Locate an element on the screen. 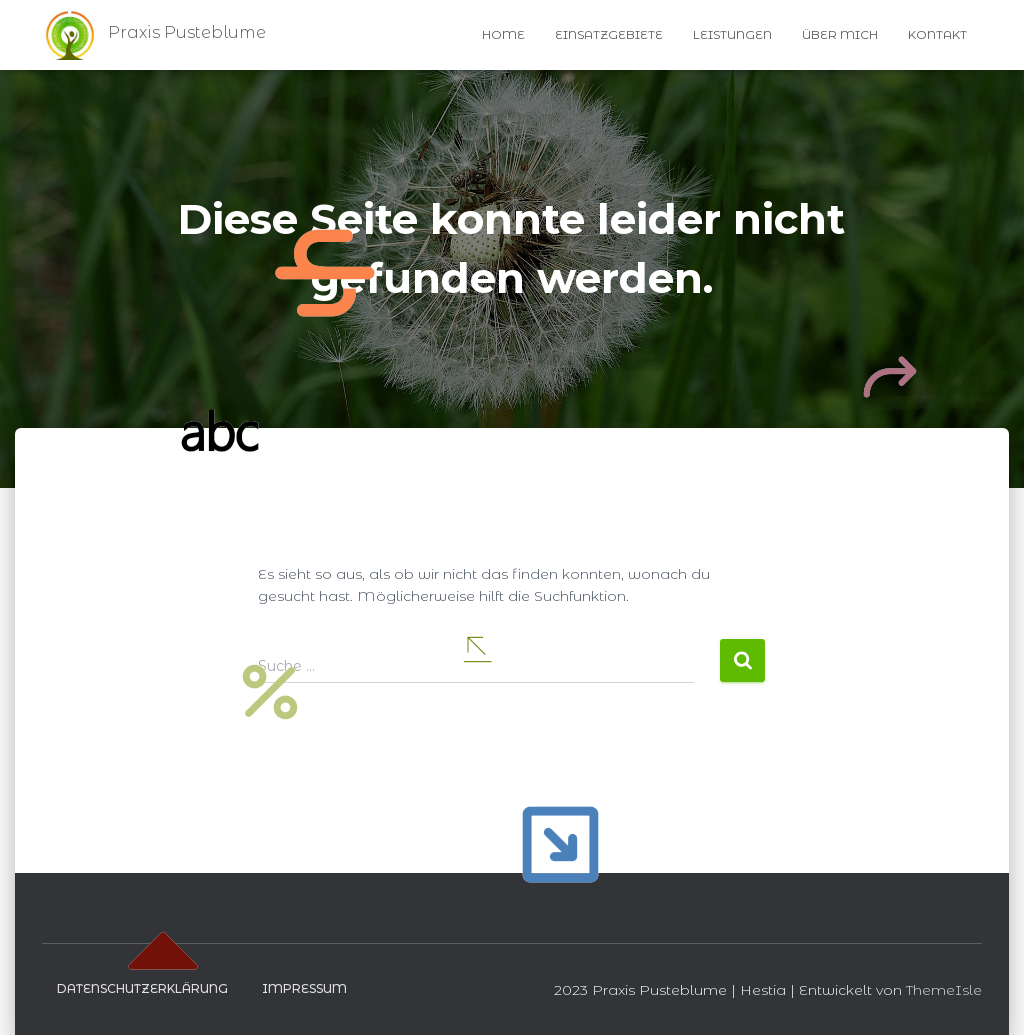  navigate to the top-left or home position is located at coordinates (476, 649).